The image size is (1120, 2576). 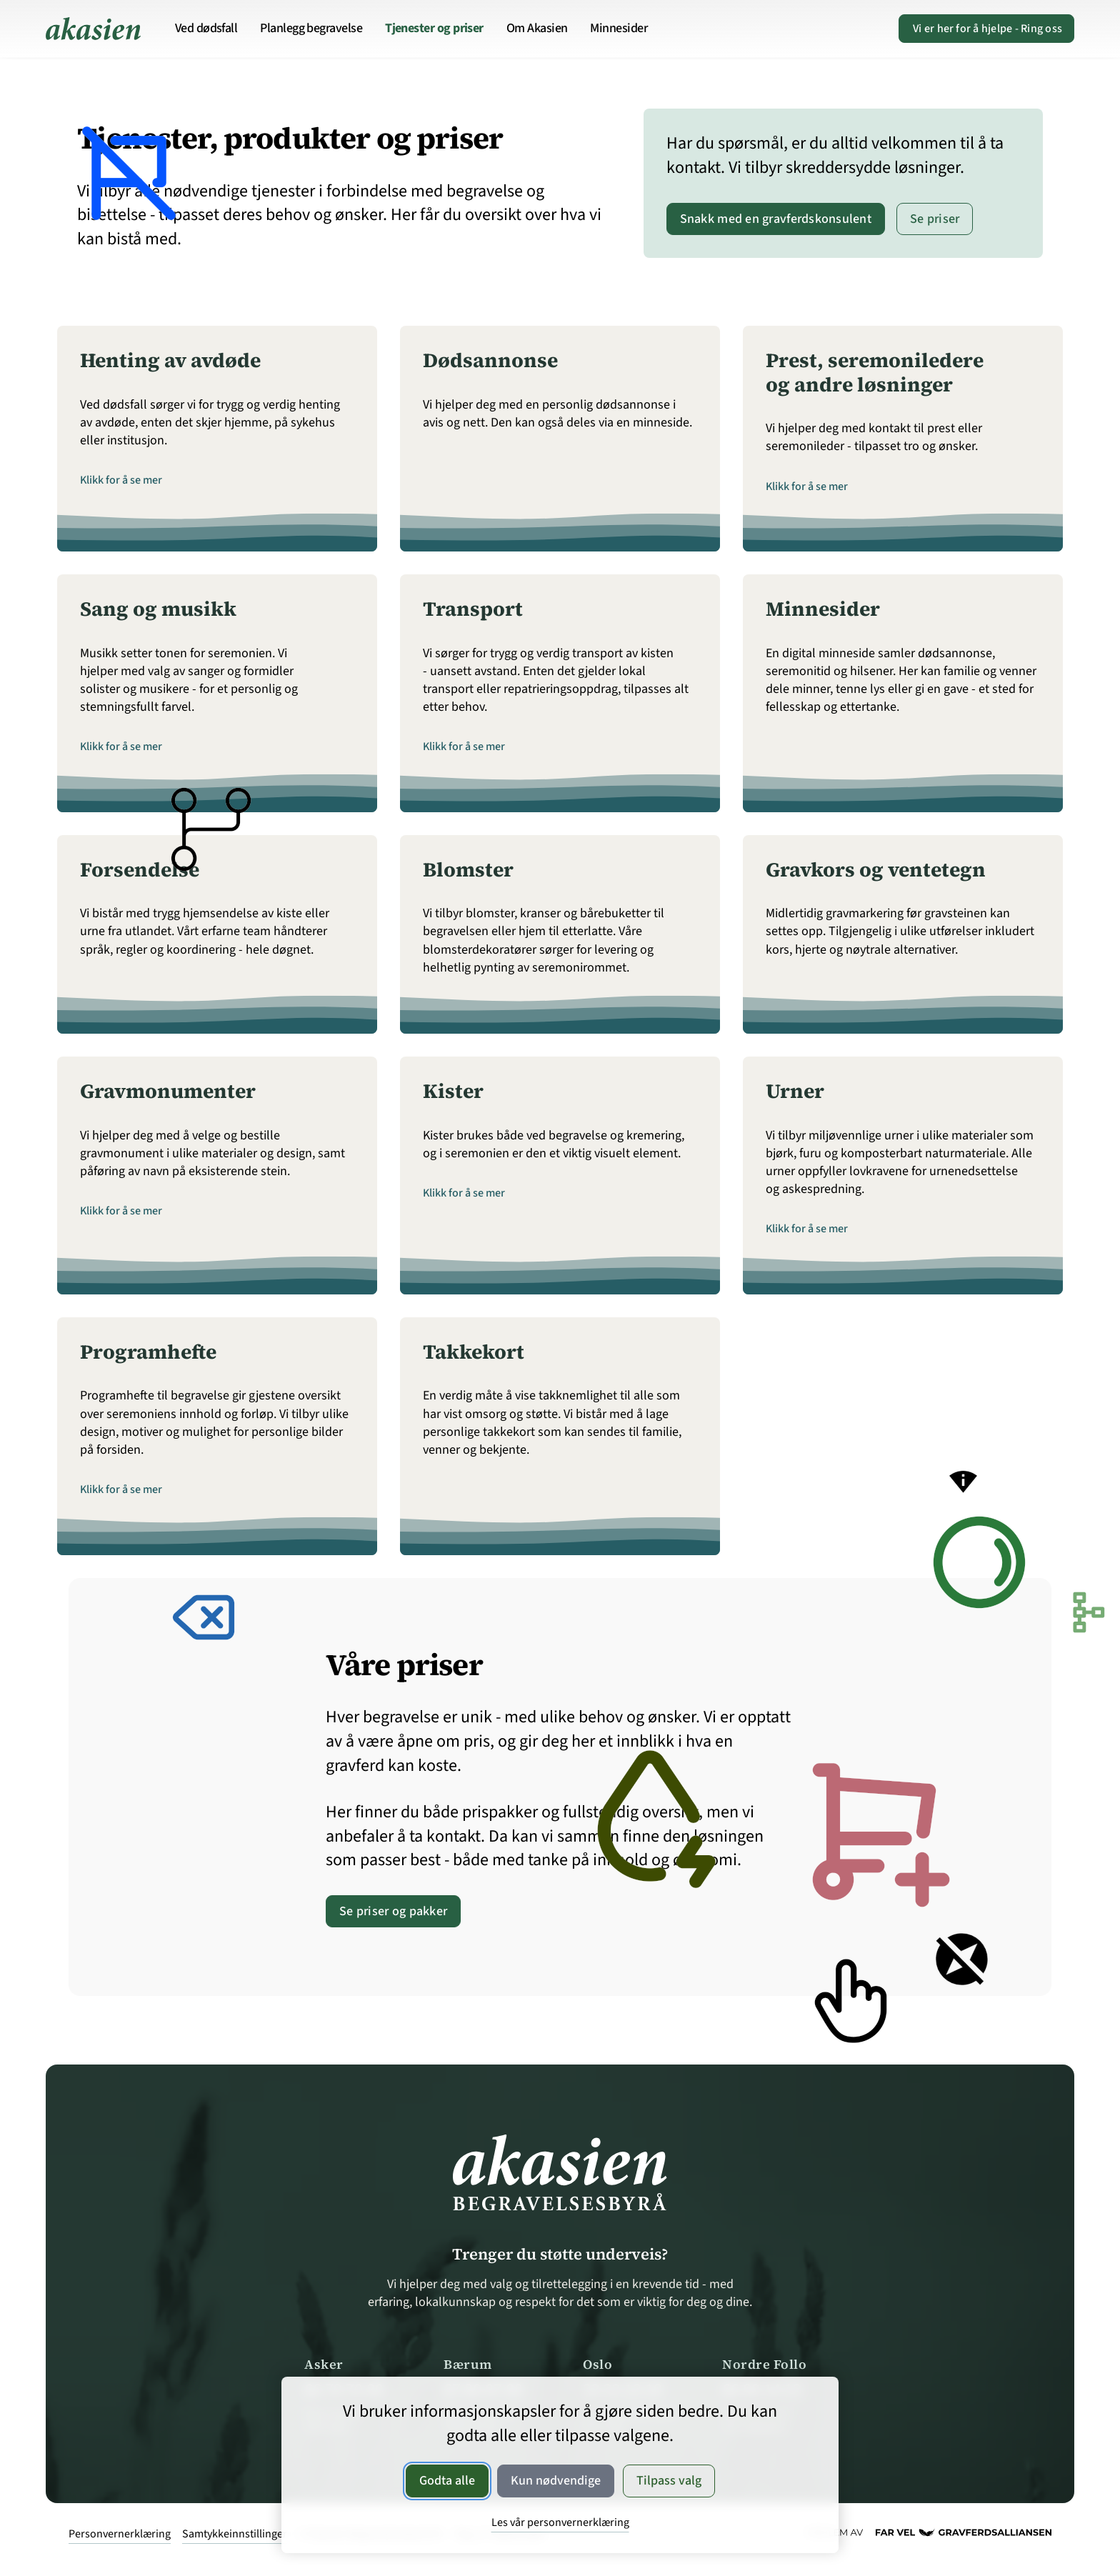 I want to click on hydroelectric power or water energy indicator, so click(x=650, y=1816).